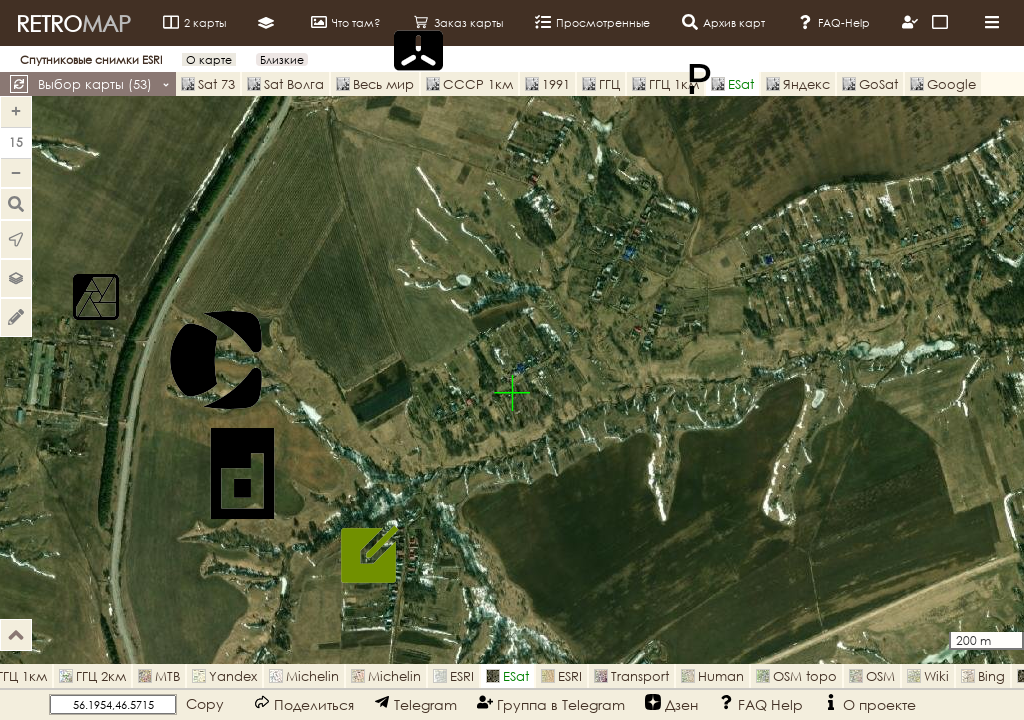  Describe the element at coordinates (700, 79) in the screenshot. I see `open PagerDuty incident management app` at that location.